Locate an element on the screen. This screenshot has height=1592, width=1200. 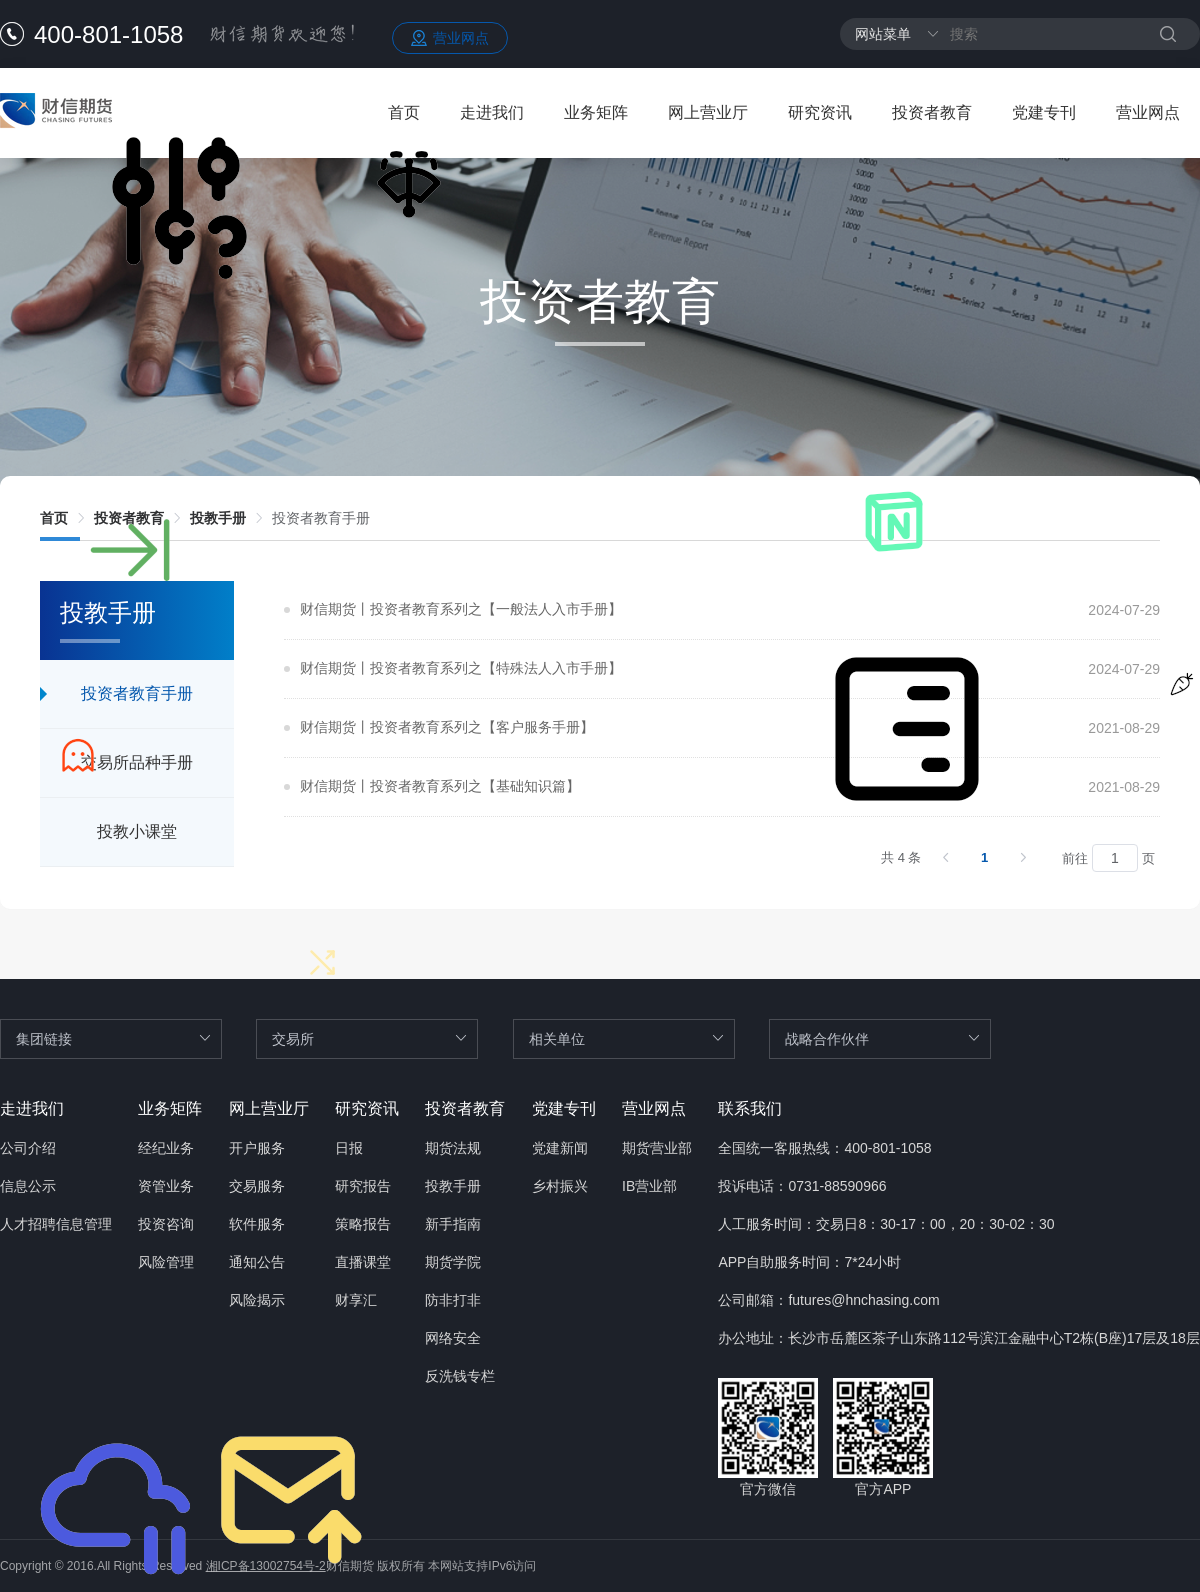
swap or exchange items is located at coordinates (322, 962).